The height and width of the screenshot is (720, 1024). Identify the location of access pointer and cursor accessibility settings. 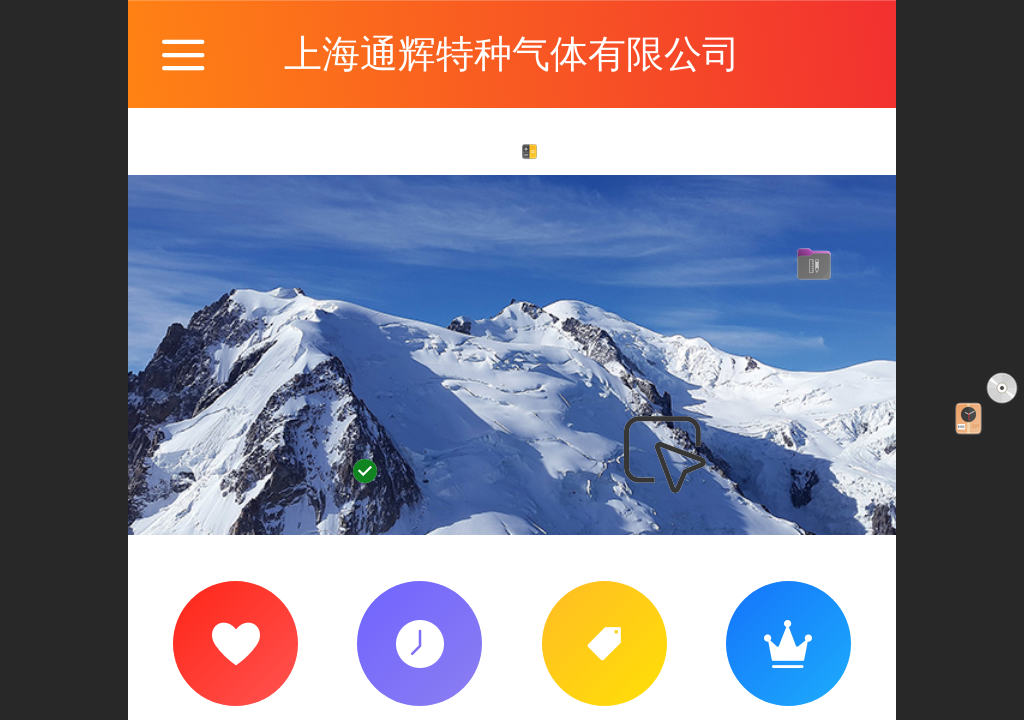
(665, 452).